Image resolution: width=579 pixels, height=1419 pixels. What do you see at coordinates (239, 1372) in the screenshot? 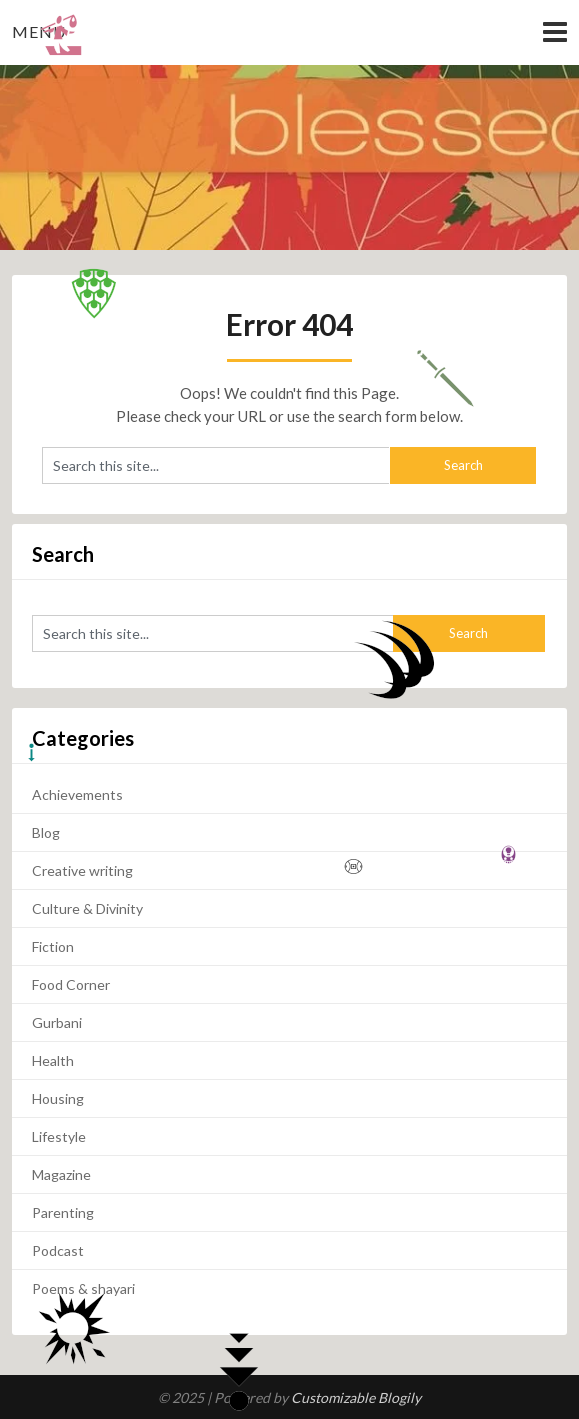
I see `pounce or quick attack action in a game` at bounding box center [239, 1372].